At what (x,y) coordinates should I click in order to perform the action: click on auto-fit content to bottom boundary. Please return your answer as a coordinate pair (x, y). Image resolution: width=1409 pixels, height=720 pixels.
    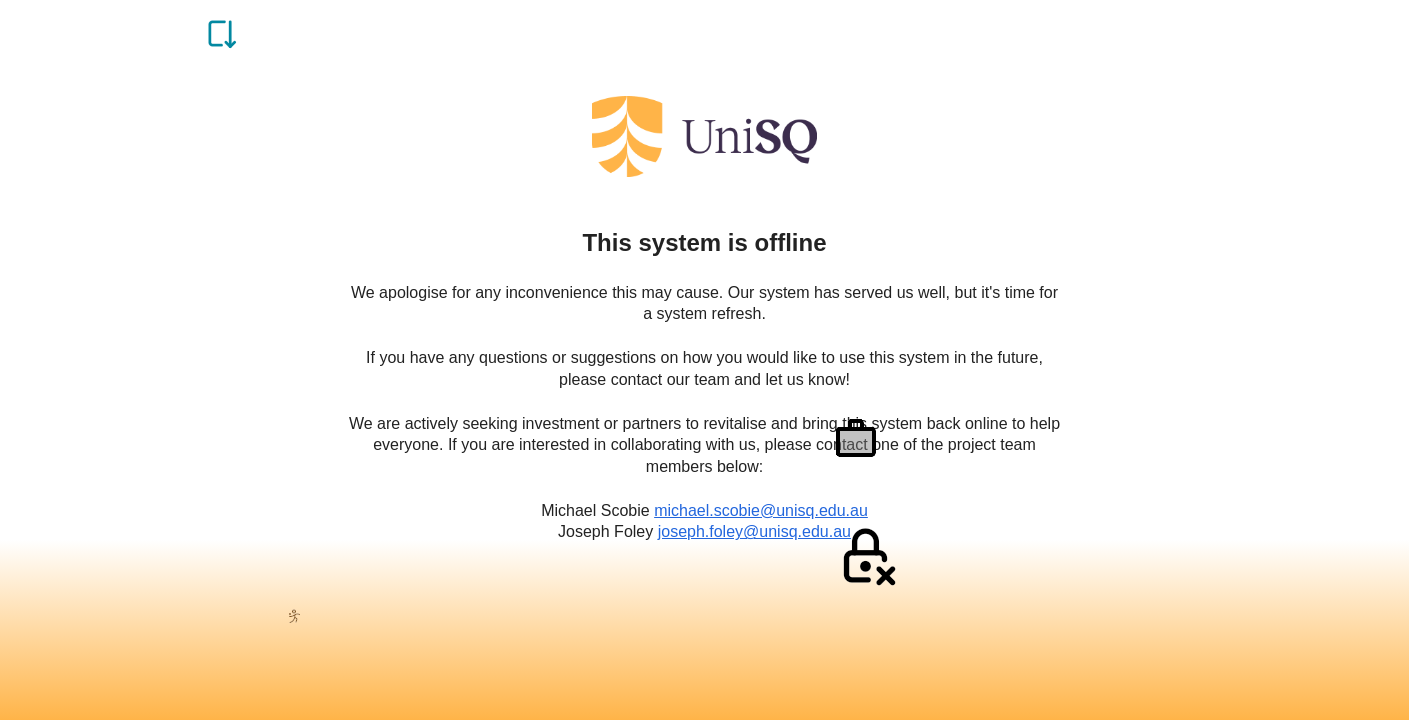
    Looking at the image, I should click on (221, 33).